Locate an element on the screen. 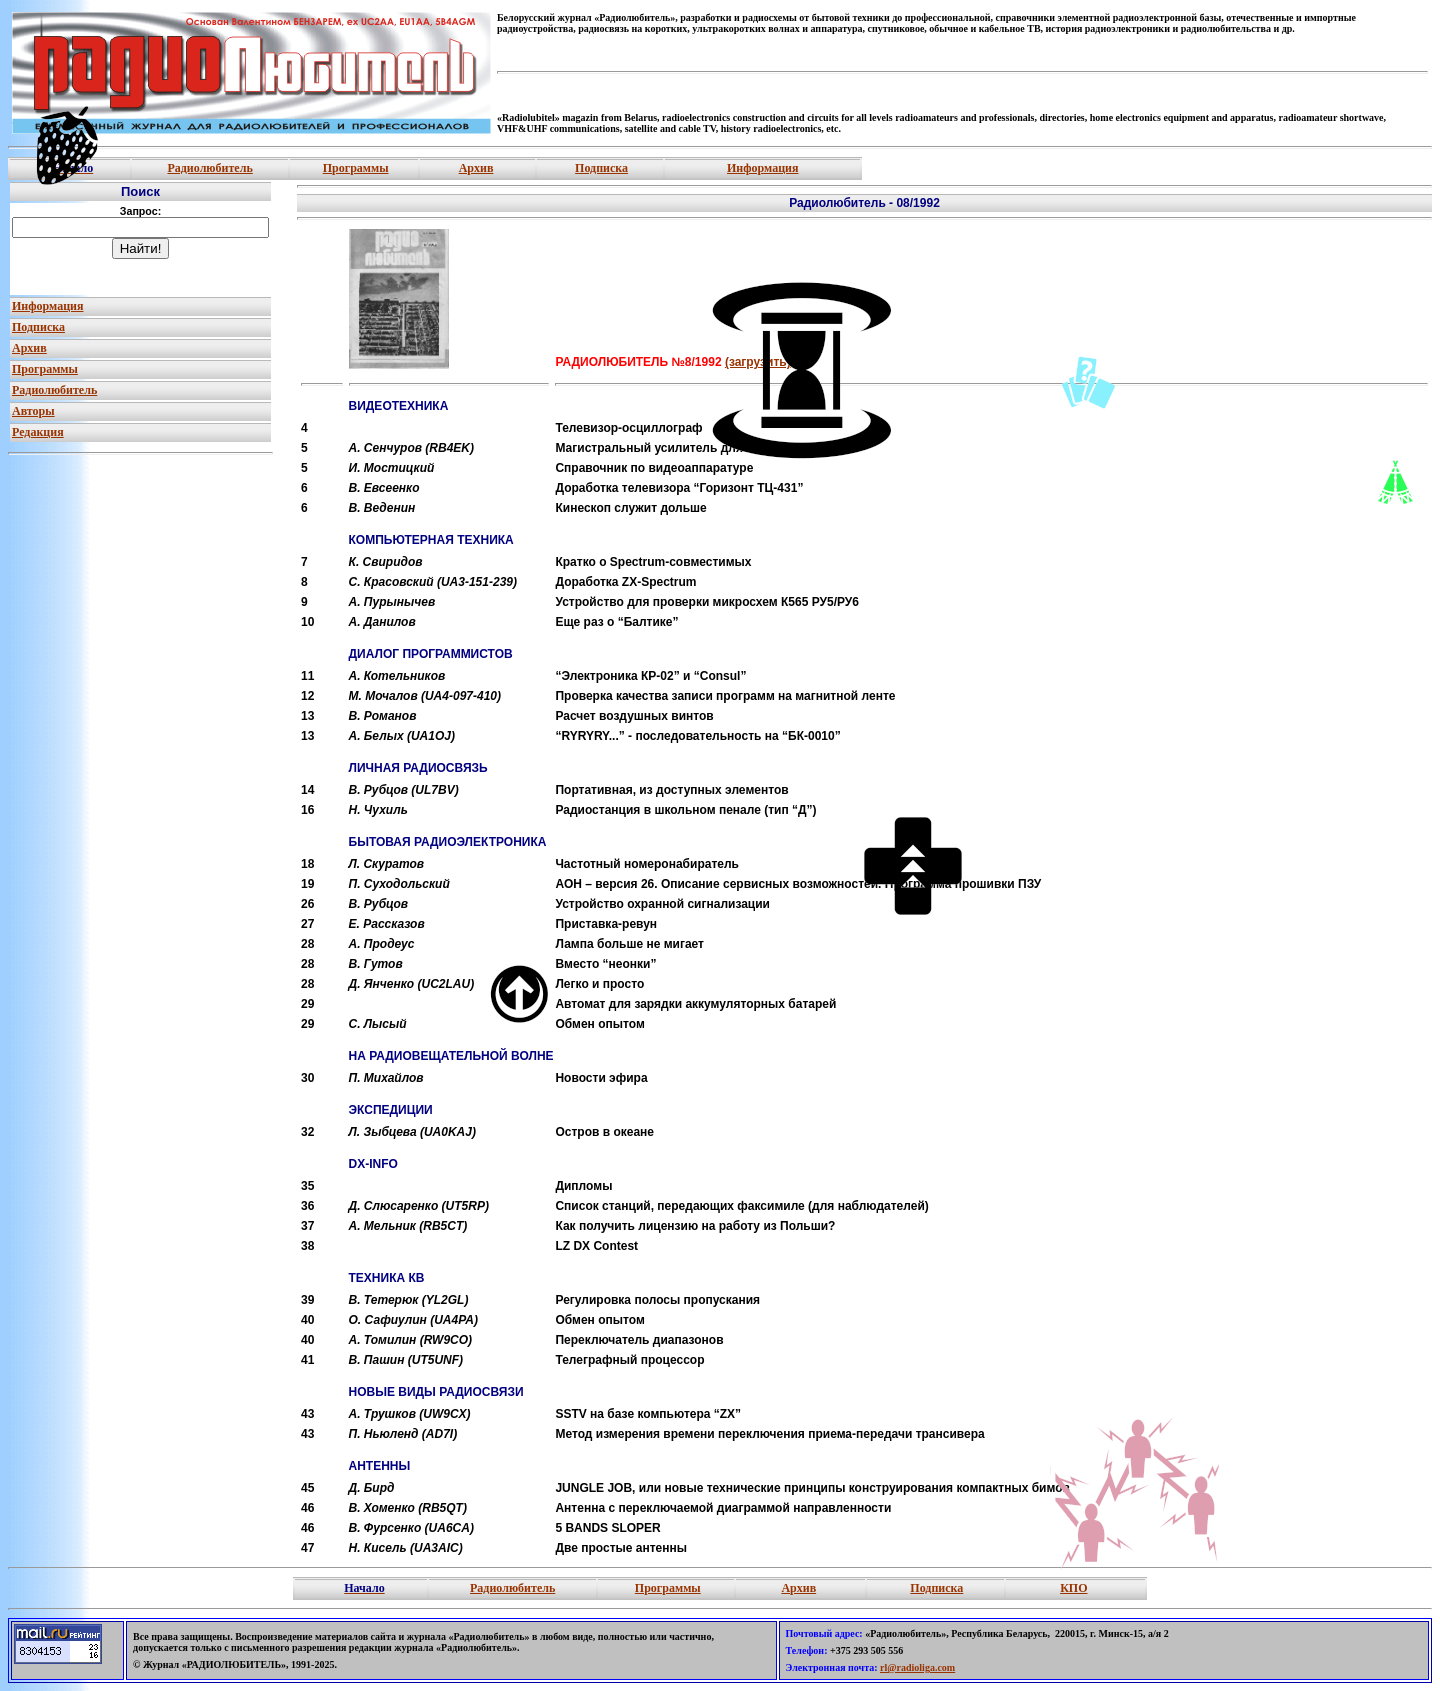 The width and height of the screenshot is (1440, 1691). activate a time-based trap or ability is located at coordinates (802, 370).